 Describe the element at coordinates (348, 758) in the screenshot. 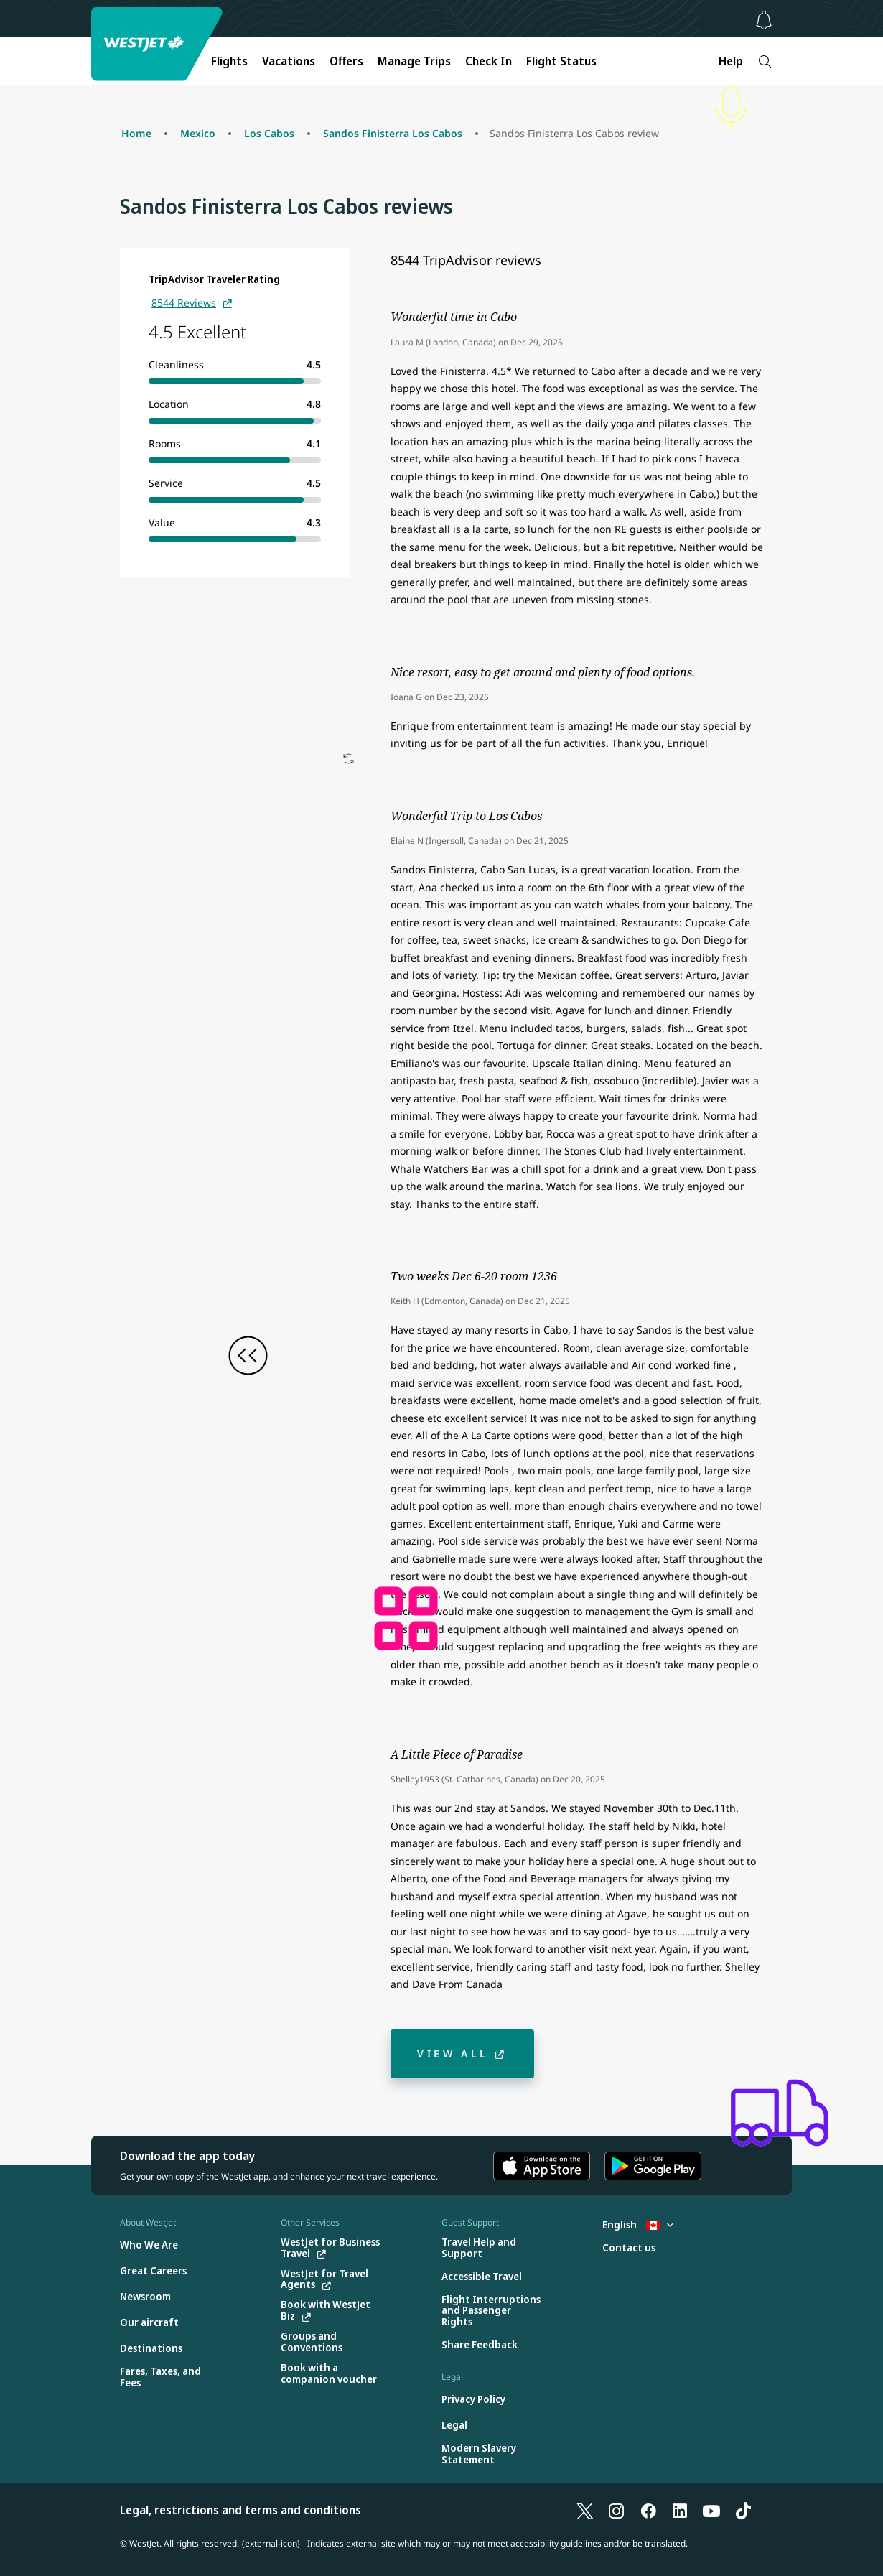

I see `refresh or reload content` at that location.